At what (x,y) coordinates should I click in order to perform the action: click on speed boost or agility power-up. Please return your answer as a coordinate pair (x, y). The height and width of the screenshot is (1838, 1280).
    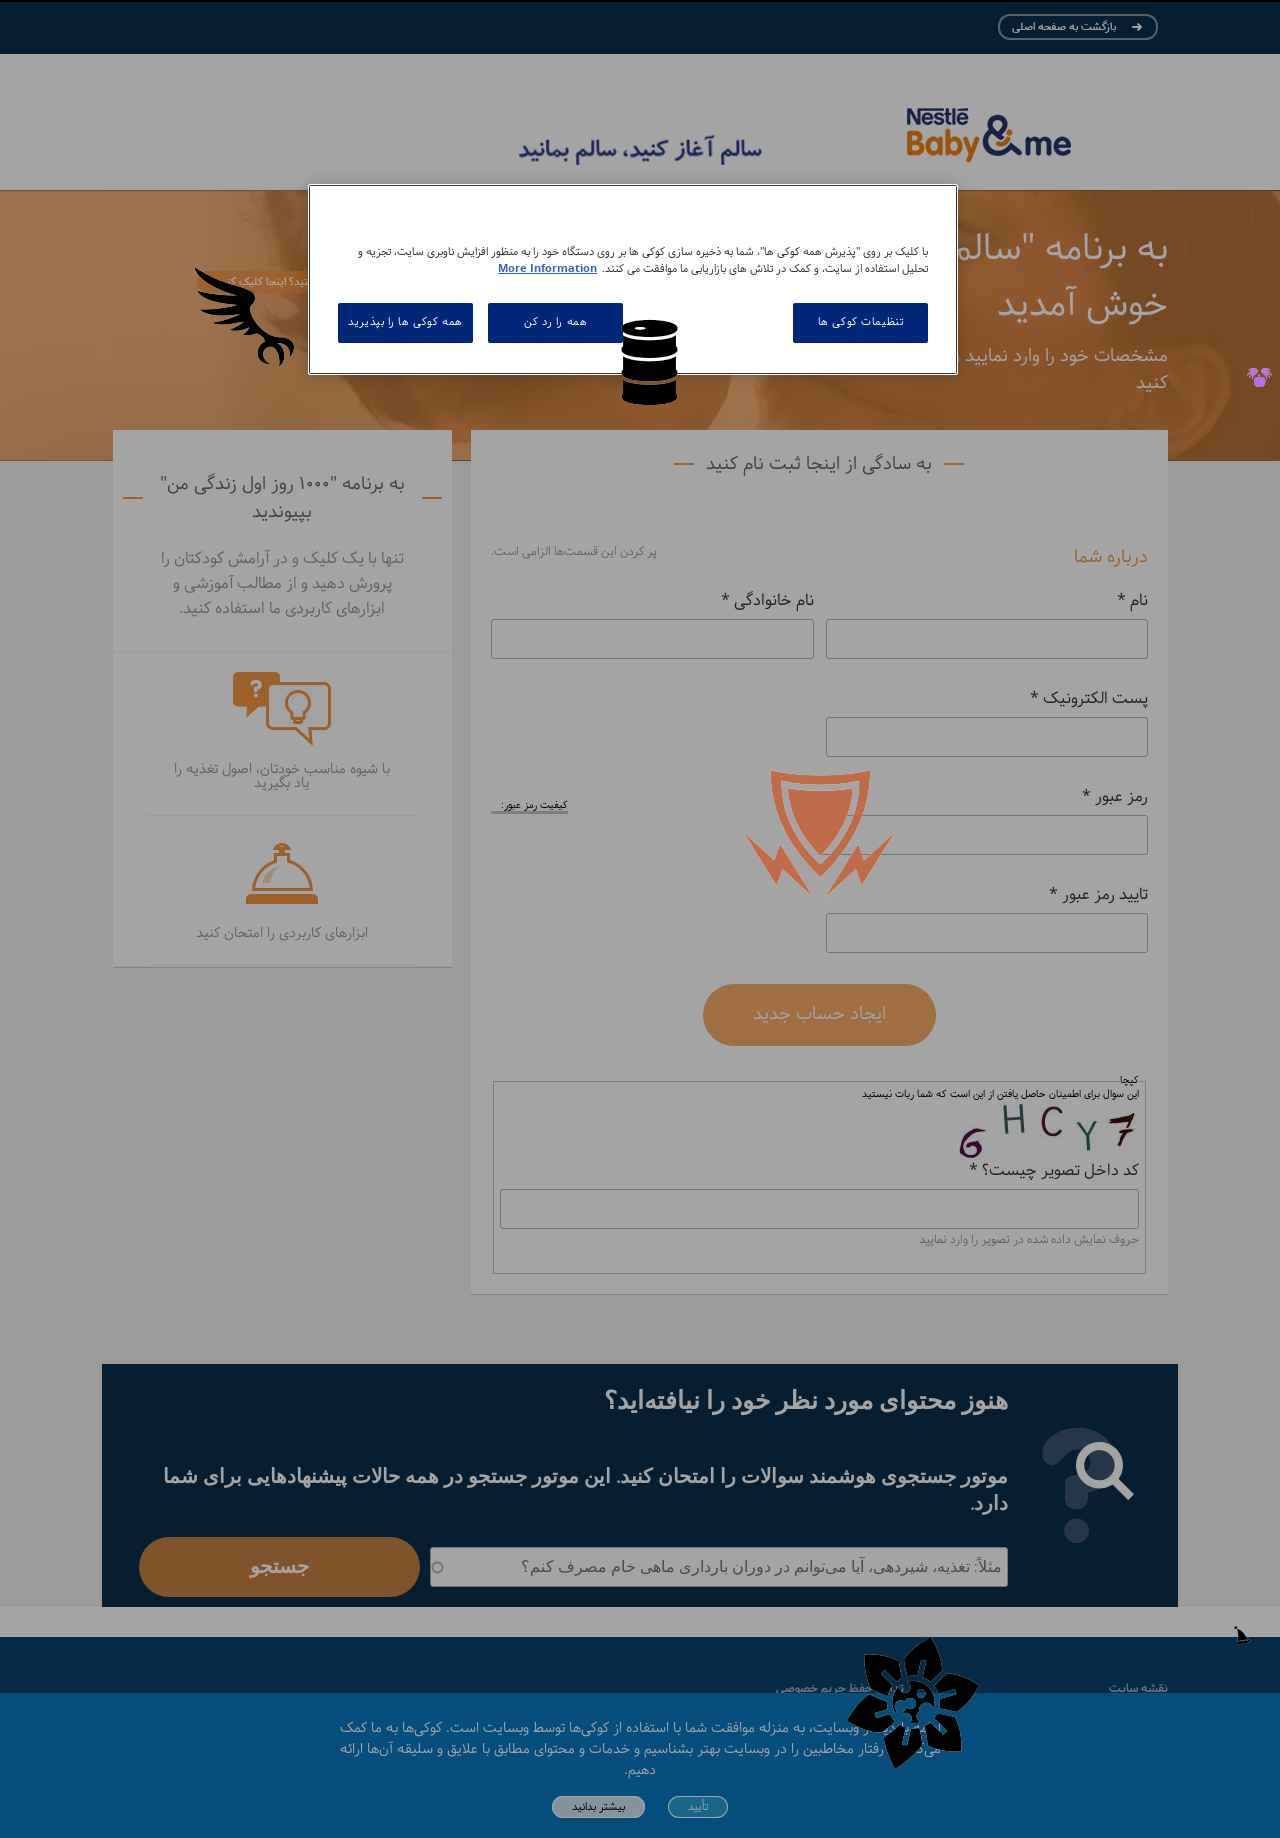
    Looking at the image, I should click on (244, 317).